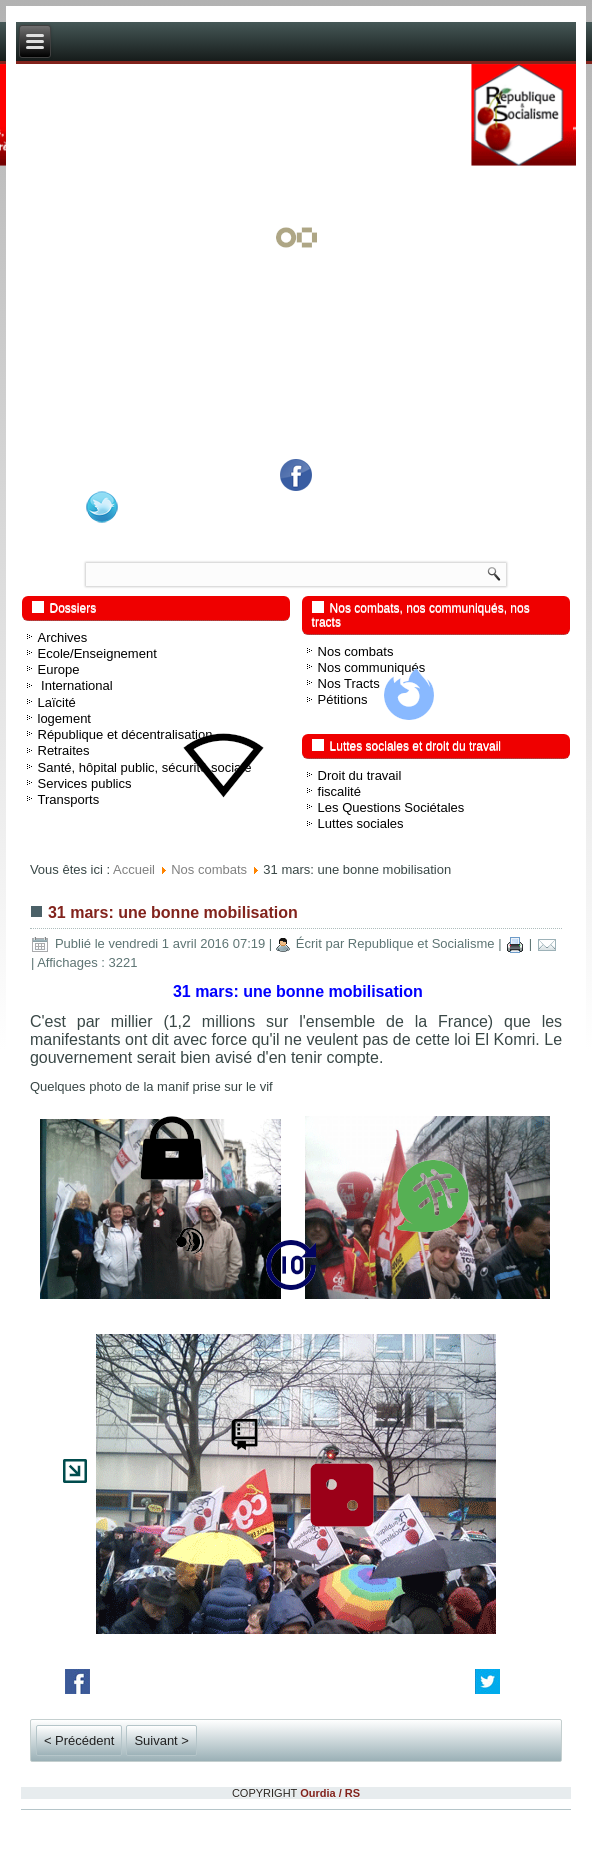  What do you see at coordinates (244, 1433) in the screenshot?
I see `access a git repository` at bounding box center [244, 1433].